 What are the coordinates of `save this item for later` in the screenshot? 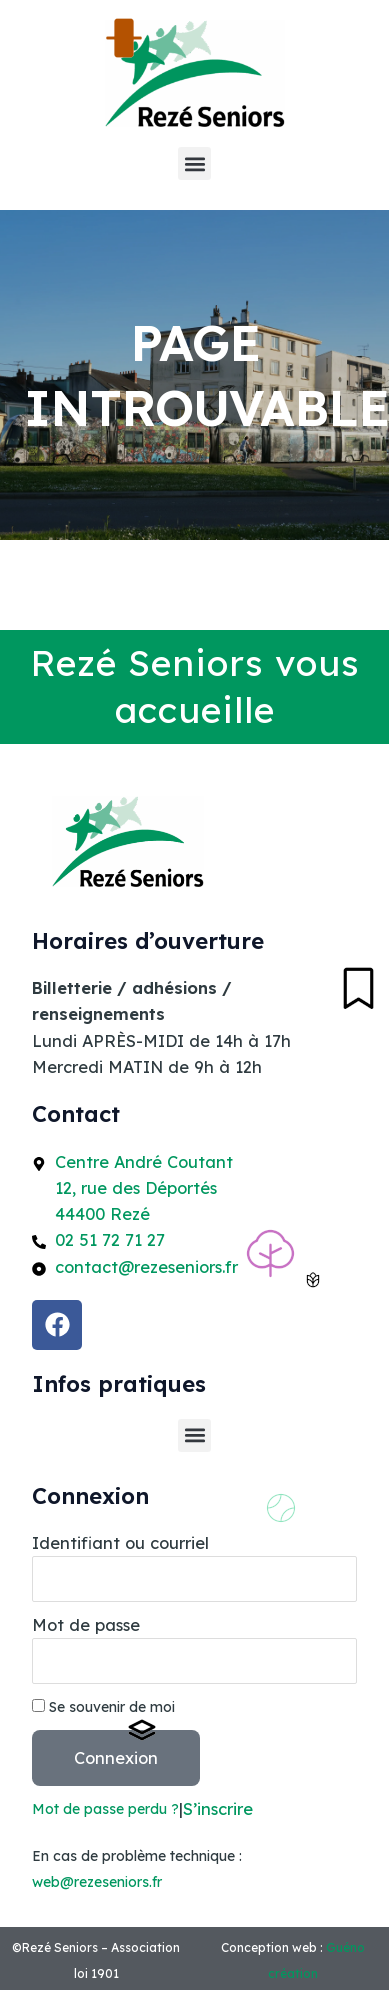 It's located at (358, 987).